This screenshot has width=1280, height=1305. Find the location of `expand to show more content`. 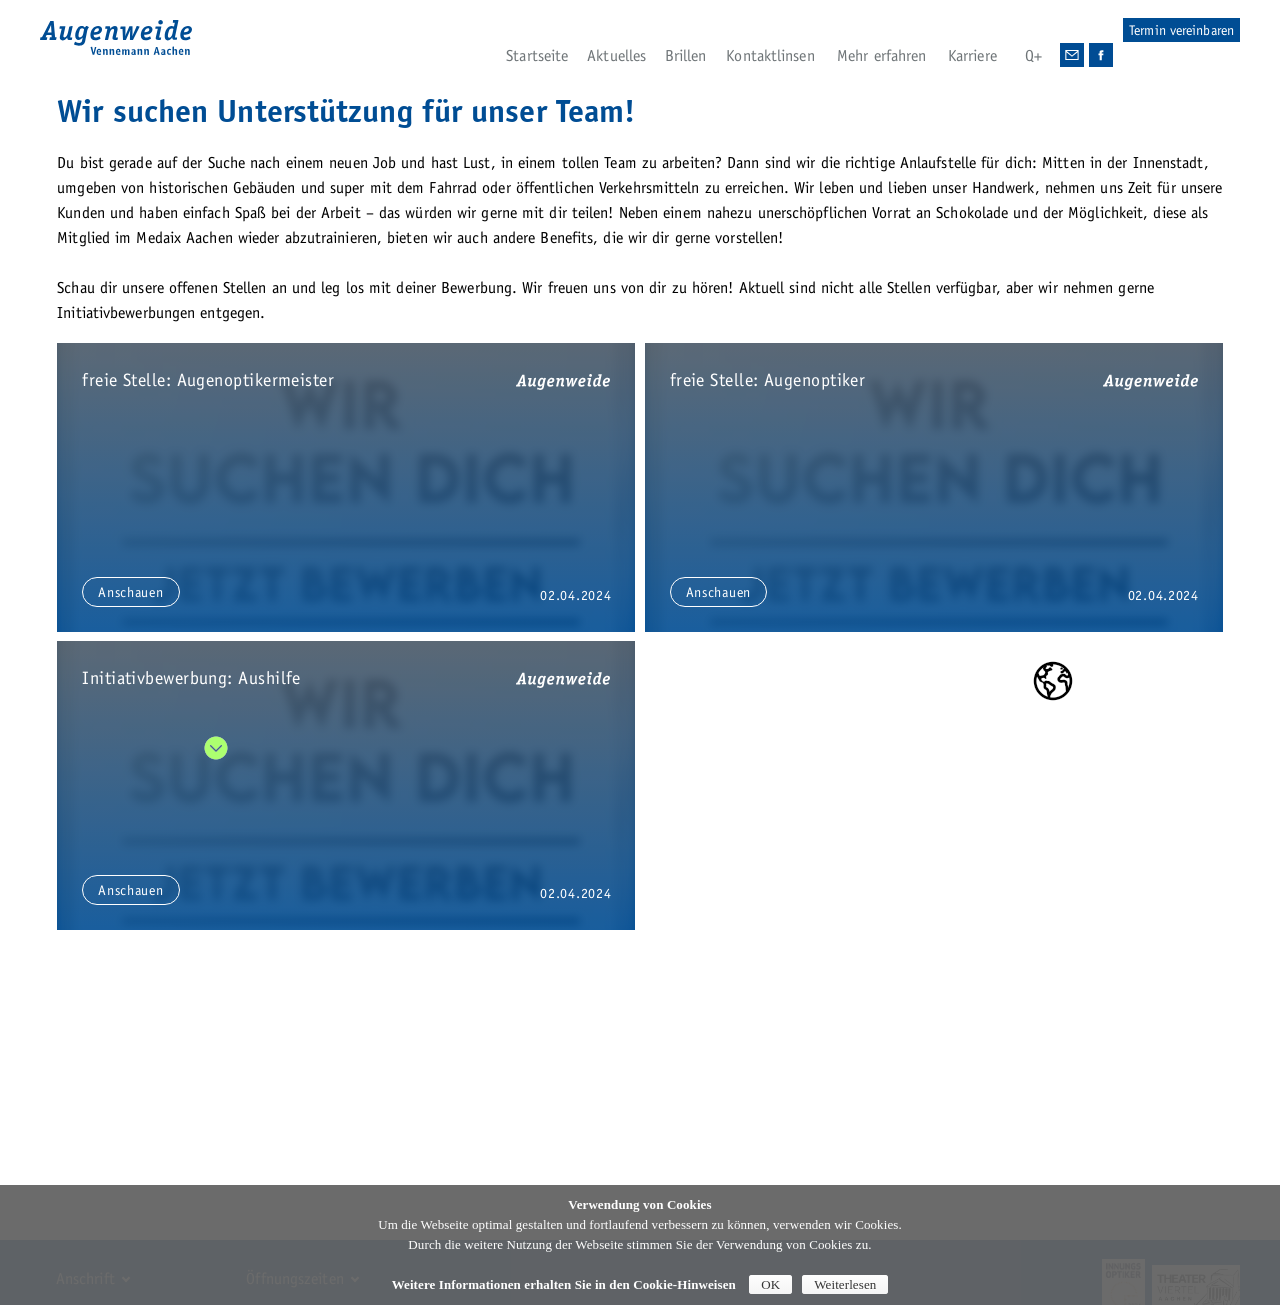

expand to show more content is located at coordinates (216, 748).